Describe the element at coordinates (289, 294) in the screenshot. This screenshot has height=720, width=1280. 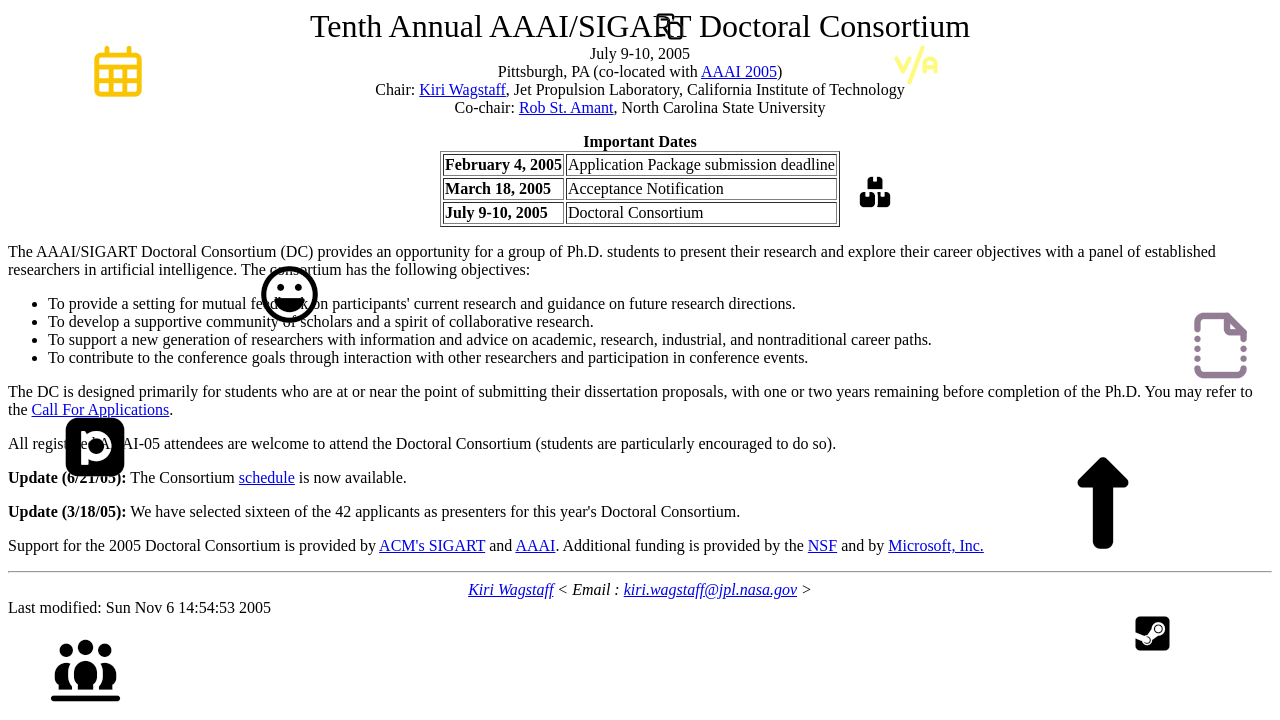
I see `react with laughter to a message or post` at that location.